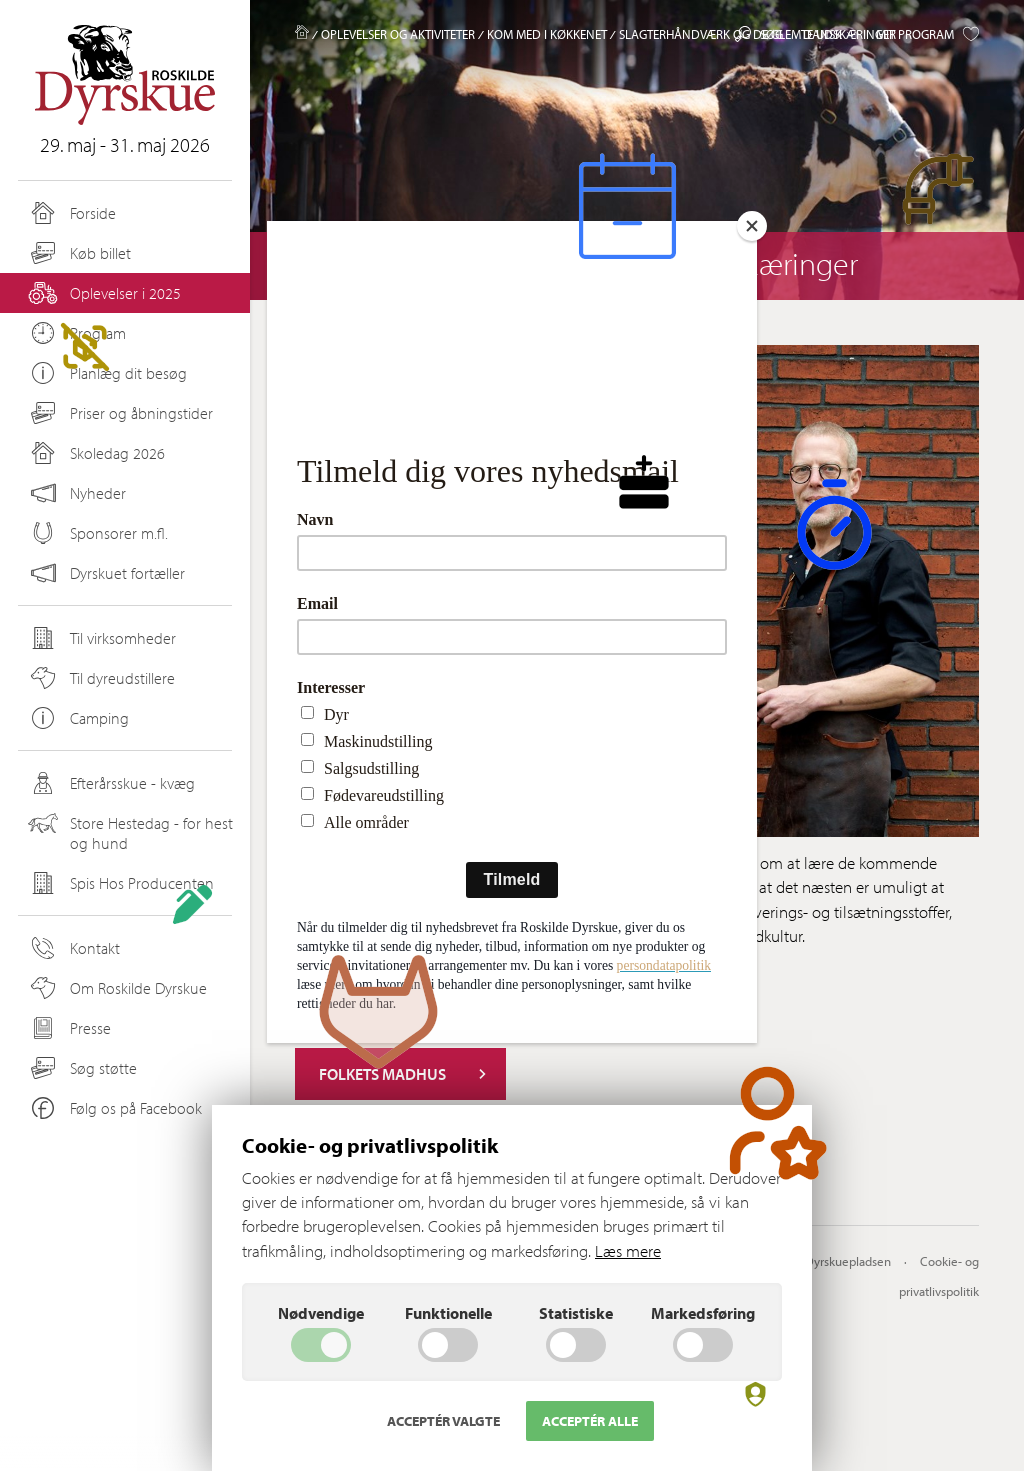 Image resolution: width=1024 pixels, height=1471 pixels. What do you see at coordinates (644, 486) in the screenshot?
I see `add a new row at the top of a table` at bounding box center [644, 486].